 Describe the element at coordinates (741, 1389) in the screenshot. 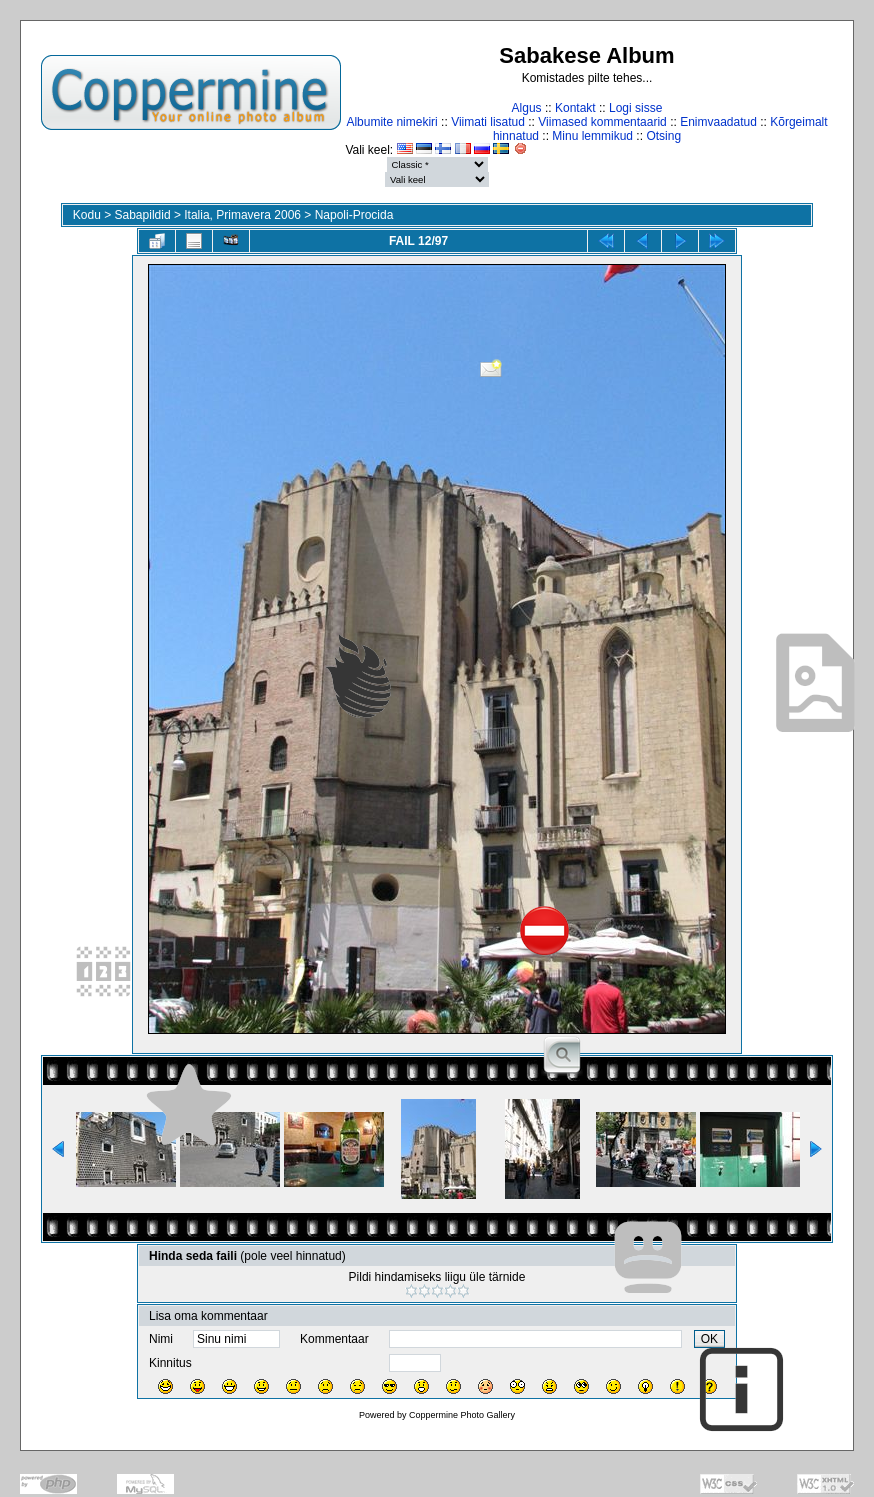

I see `view system information or details` at that location.